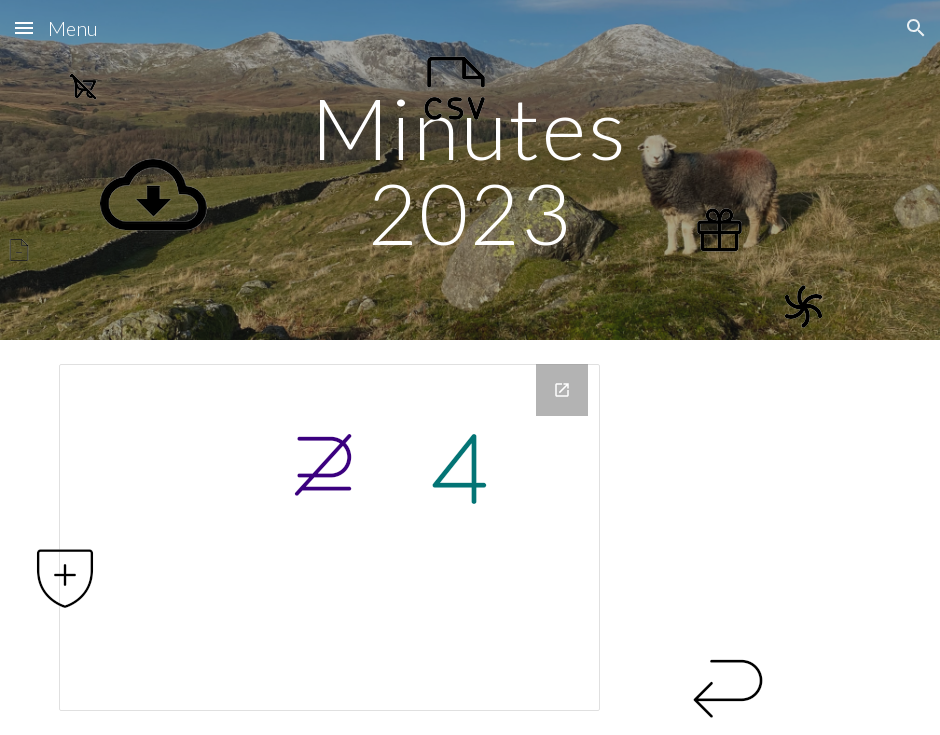 Image resolution: width=940 pixels, height=735 pixels. Describe the element at coordinates (19, 250) in the screenshot. I see `remove a file from the list` at that location.